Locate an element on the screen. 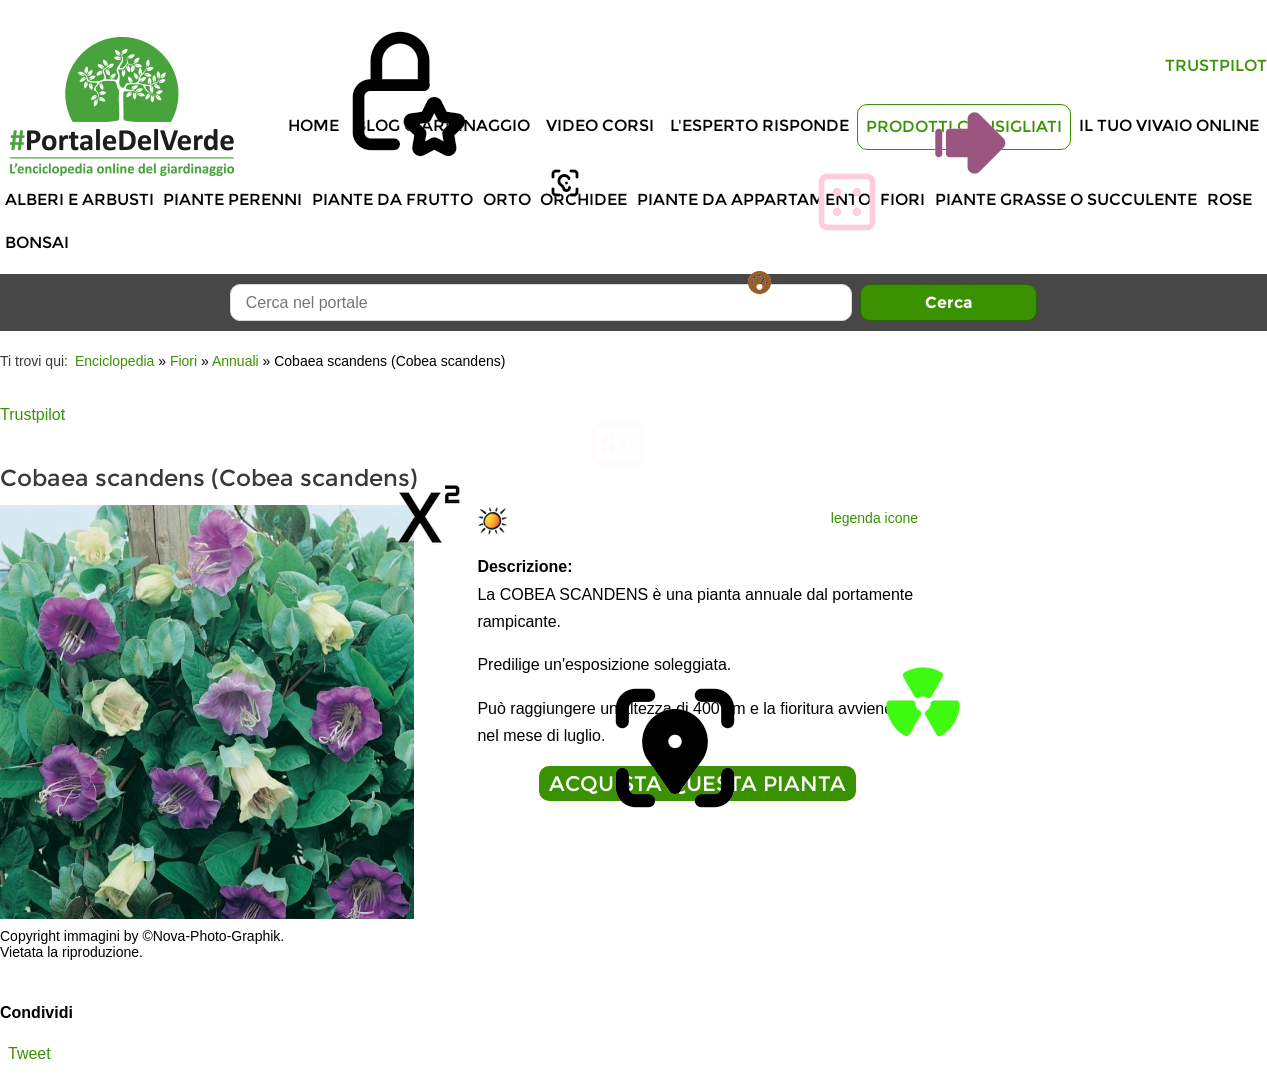 The image size is (1267, 1091). activate live view mode for real-time location tracking is located at coordinates (675, 748).